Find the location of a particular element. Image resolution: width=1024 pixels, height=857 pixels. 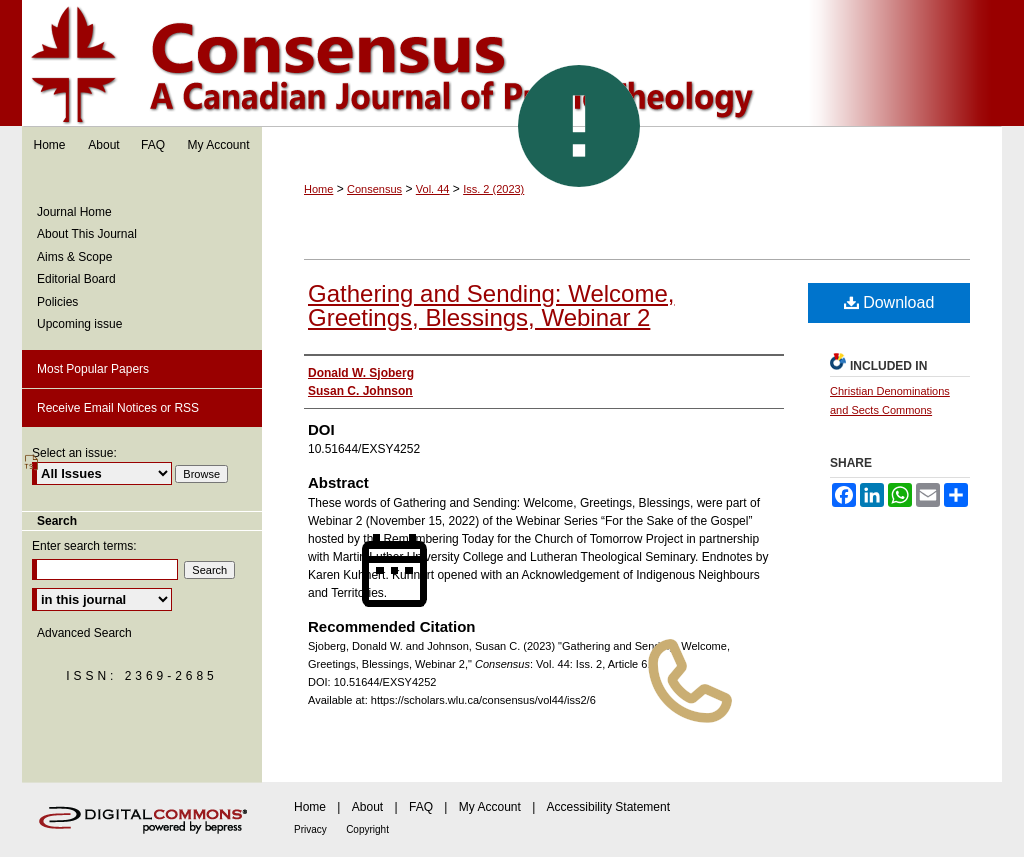

select a date range is located at coordinates (394, 570).